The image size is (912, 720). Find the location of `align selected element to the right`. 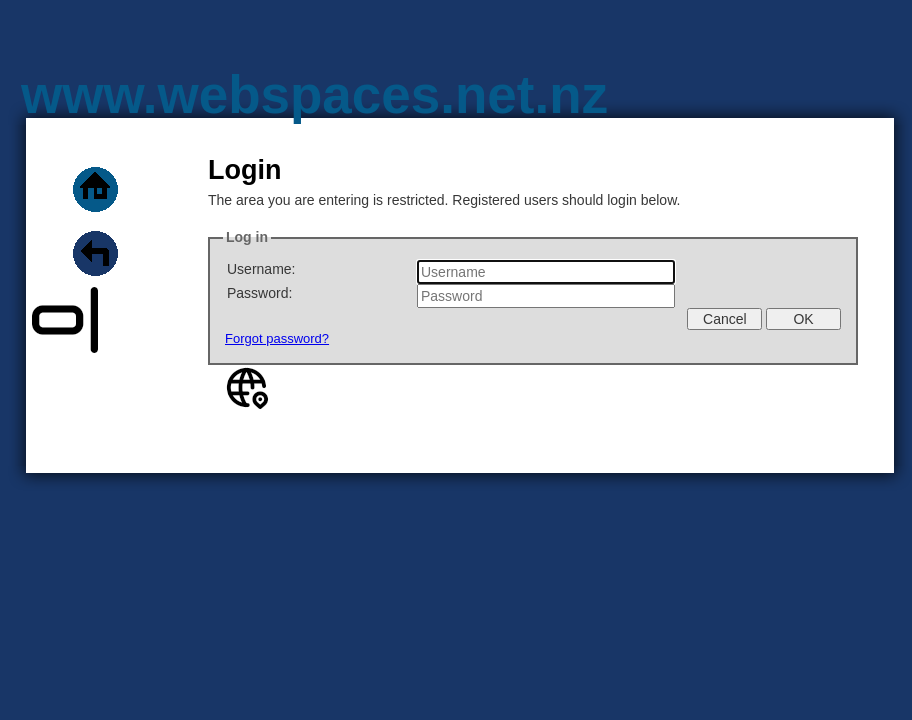

align selected element to the right is located at coordinates (65, 320).